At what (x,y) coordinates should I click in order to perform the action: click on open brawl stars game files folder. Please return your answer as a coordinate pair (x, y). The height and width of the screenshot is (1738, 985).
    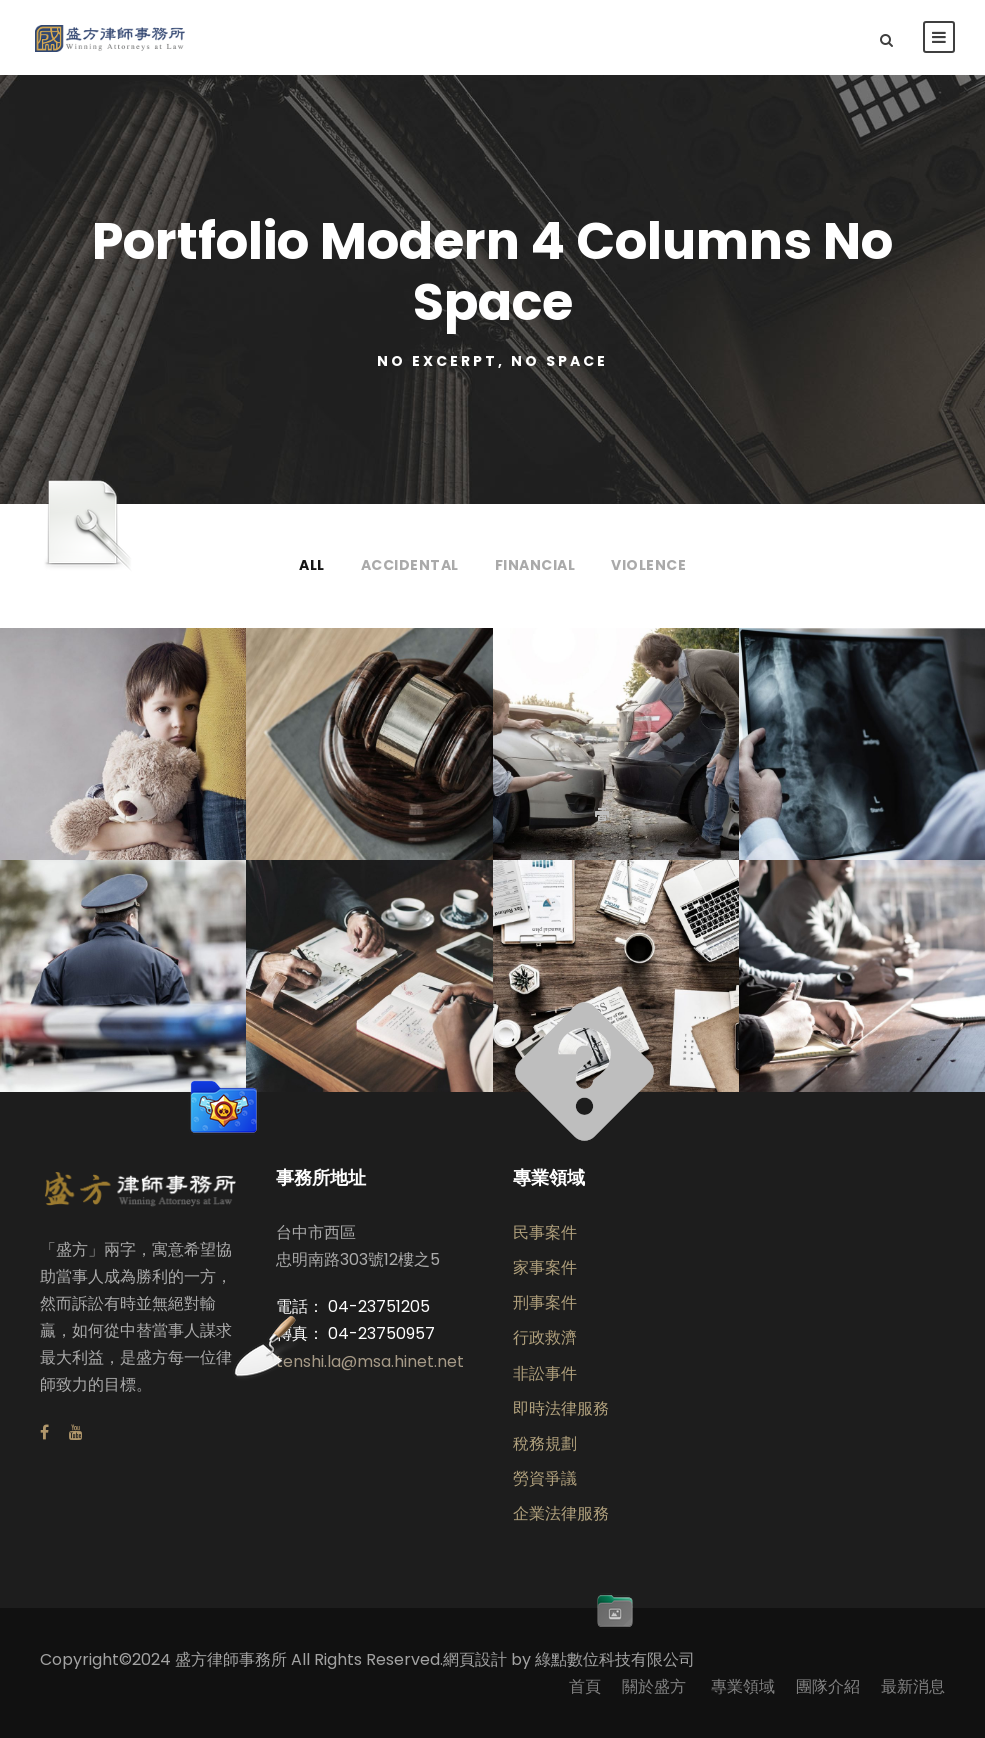
    Looking at the image, I should click on (223, 1108).